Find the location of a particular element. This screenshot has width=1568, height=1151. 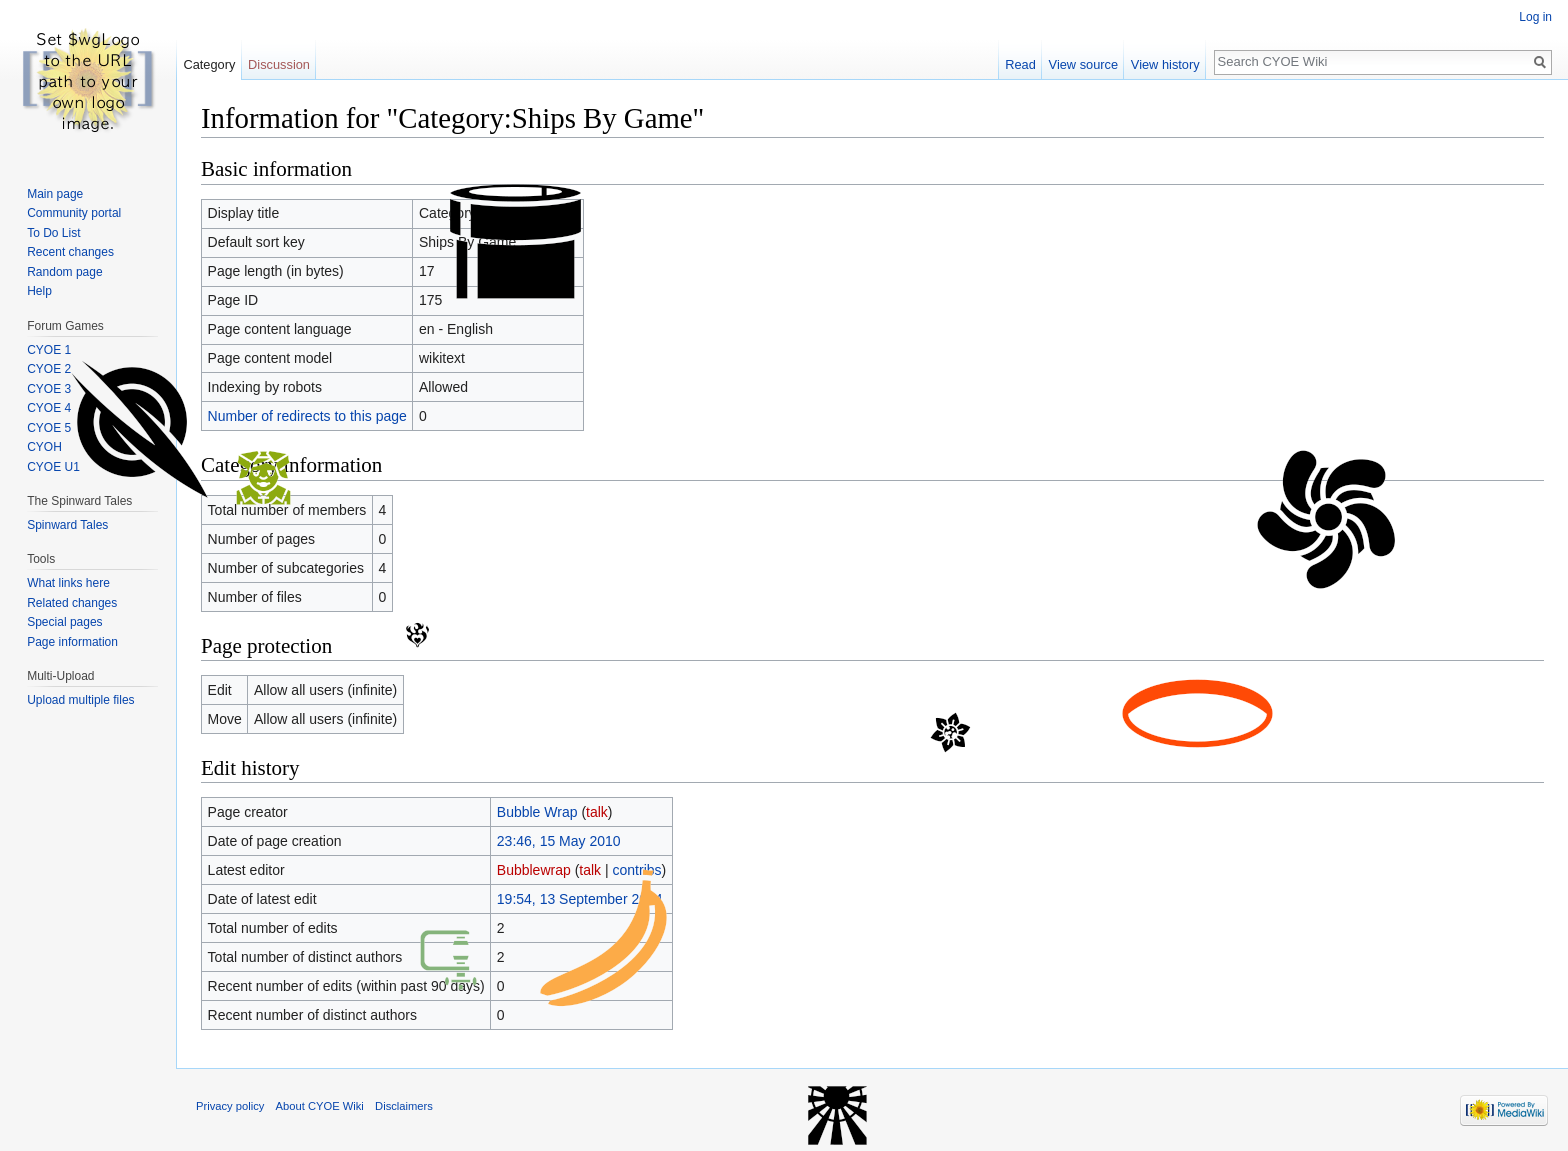

indicates banana or tropical fruit category is located at coordinates (603, 936).